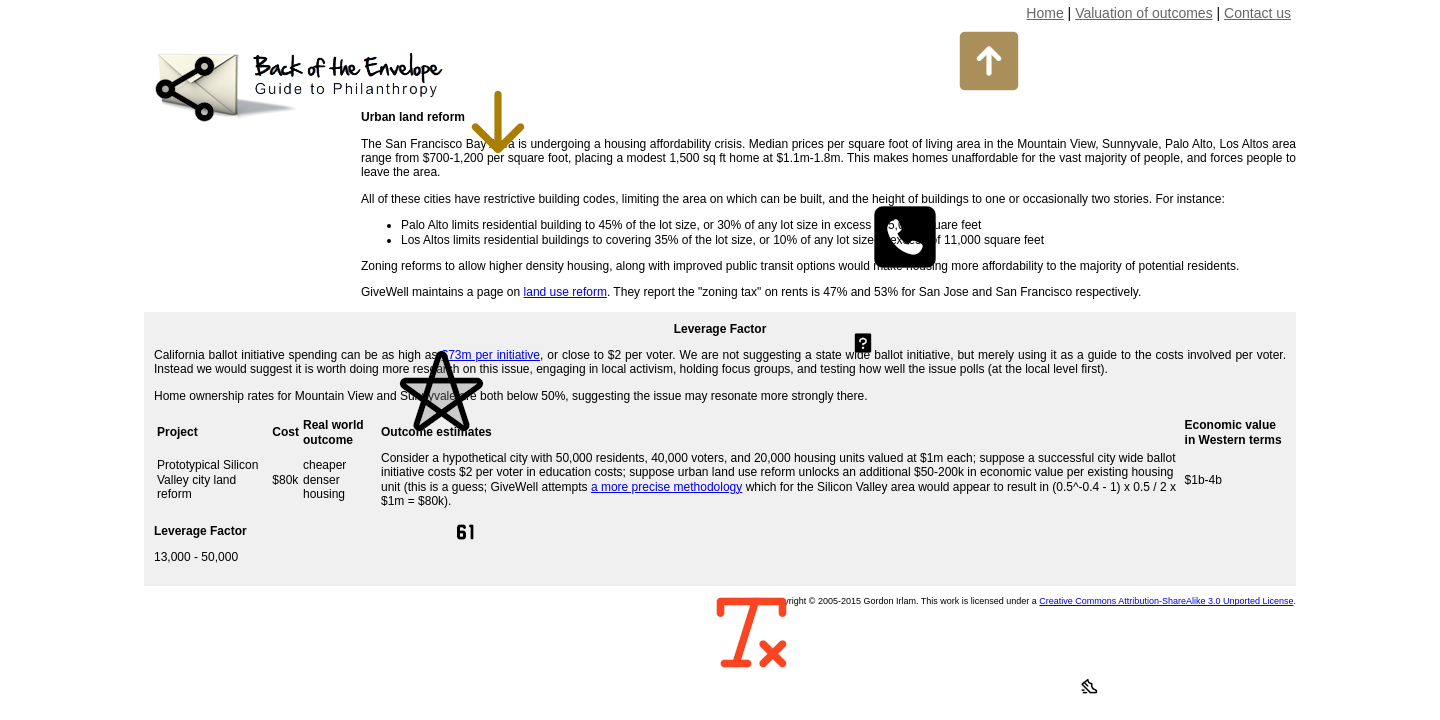  I want to click on share content with others, so click(185, 89).